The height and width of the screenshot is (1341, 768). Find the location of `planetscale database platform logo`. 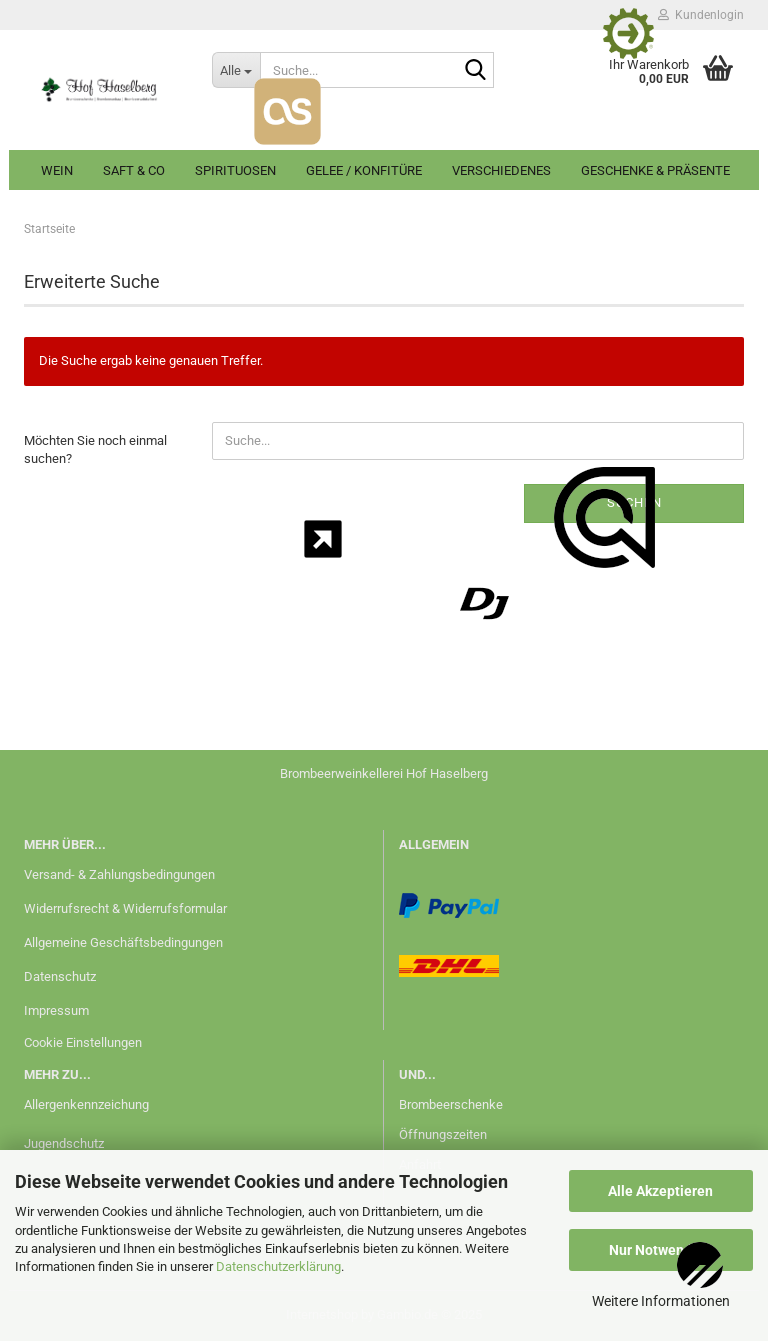

planetscale database platform logo is located at coordinates (700, 1265).